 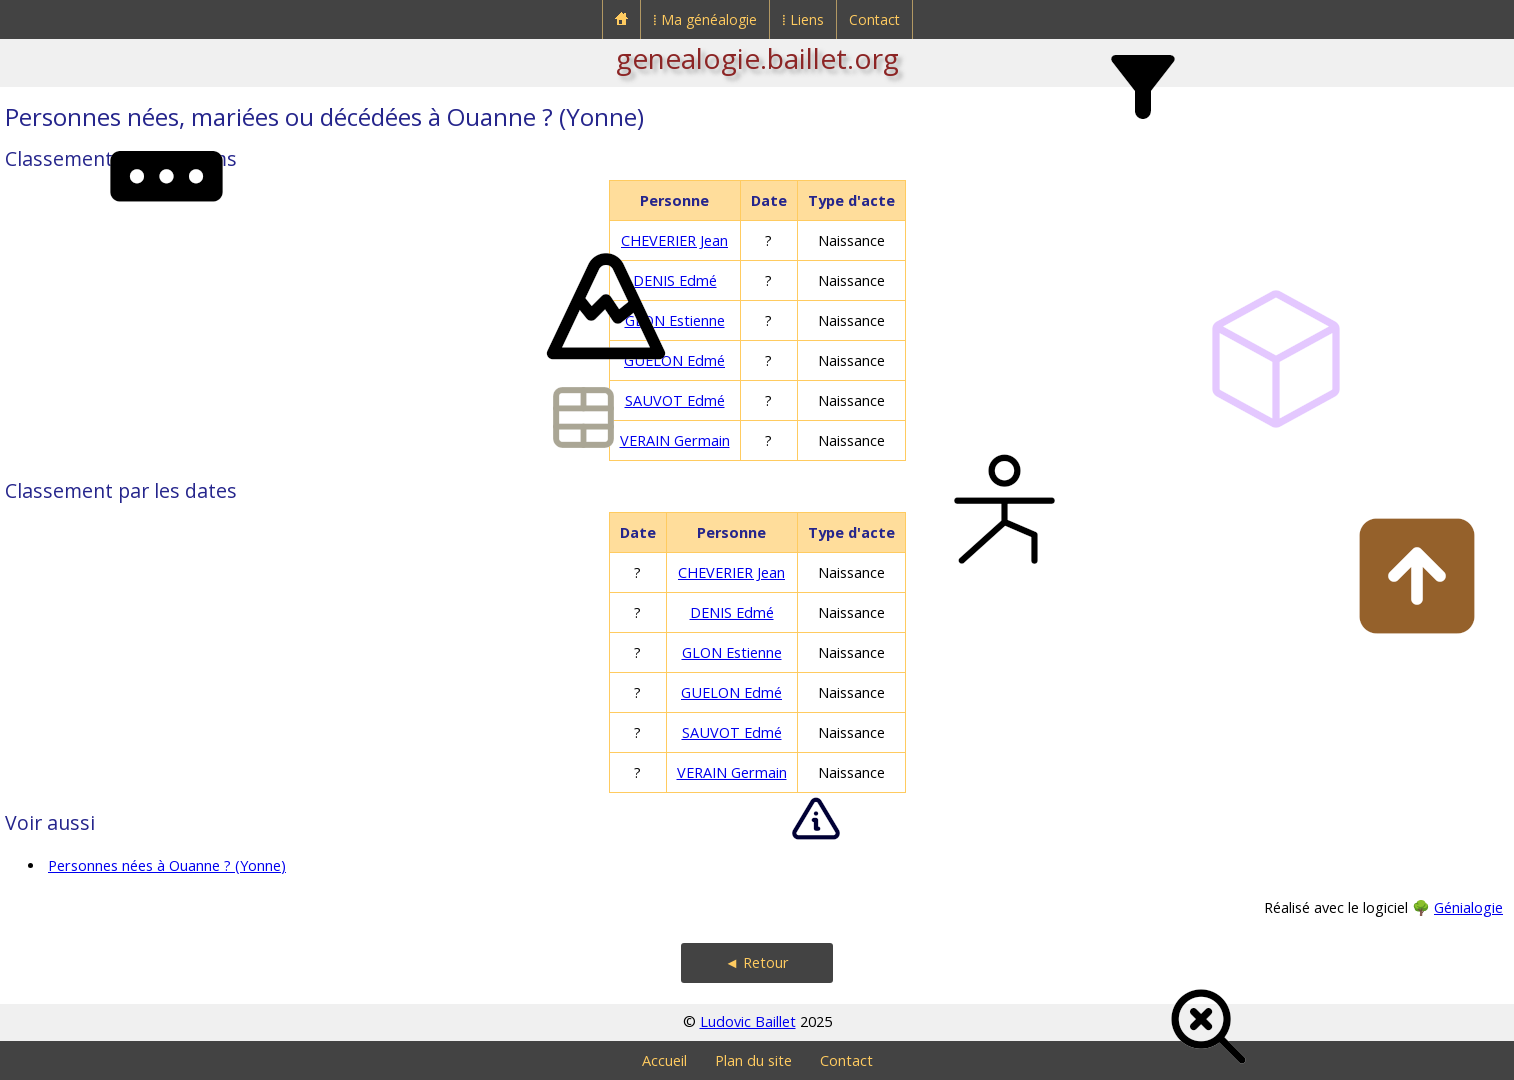 I want to click on upload a file or document, so click(x=1417, y=576).